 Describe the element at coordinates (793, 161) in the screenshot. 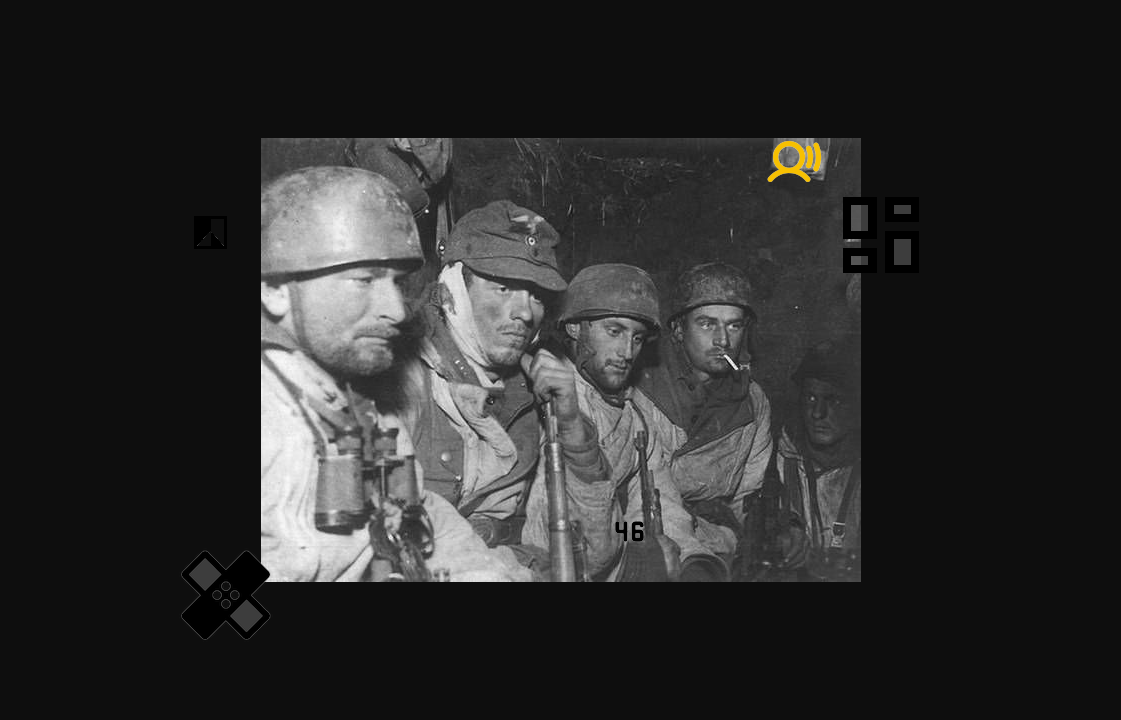

I see `user is speaking or broadcasting audio` at that location.